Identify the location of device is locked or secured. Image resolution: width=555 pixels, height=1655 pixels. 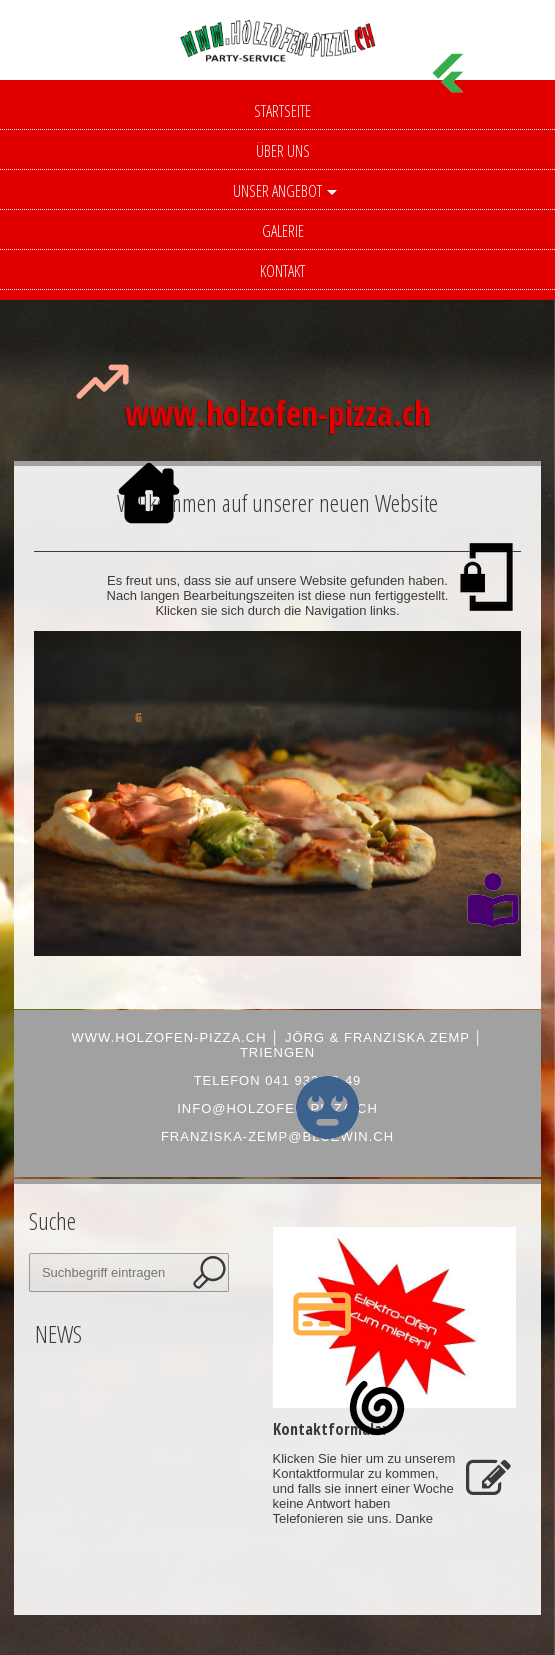
(485, 577).